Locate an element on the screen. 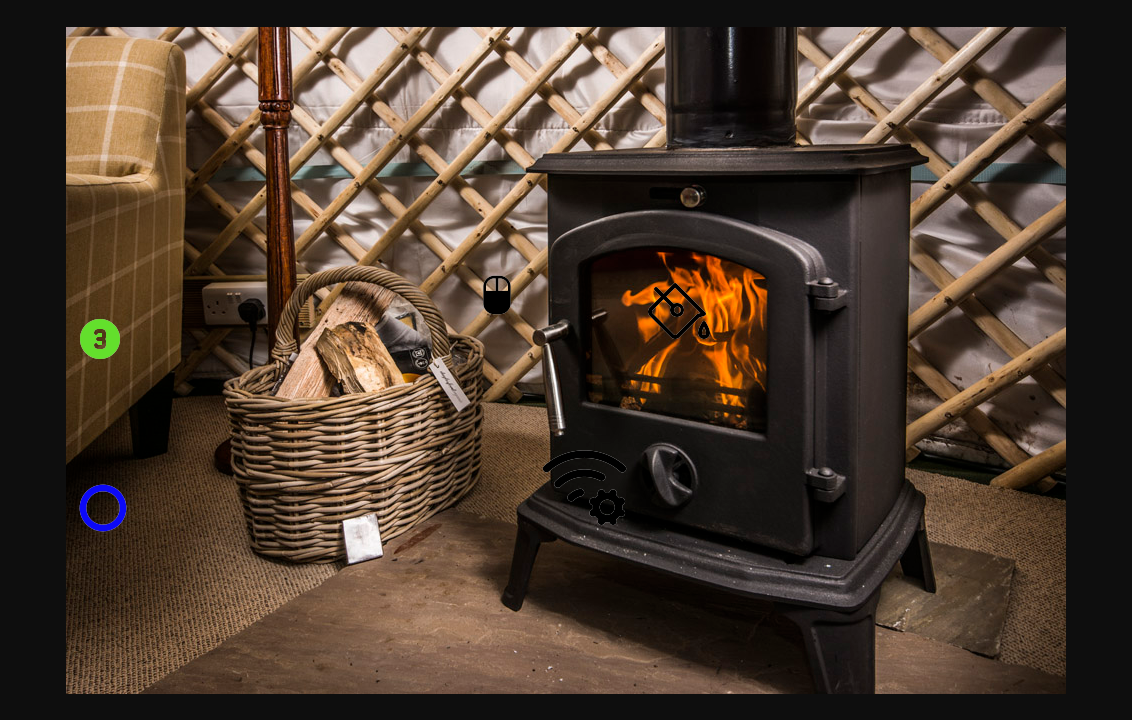  indicates an unread item or notification is located at coordinates (103, 508).